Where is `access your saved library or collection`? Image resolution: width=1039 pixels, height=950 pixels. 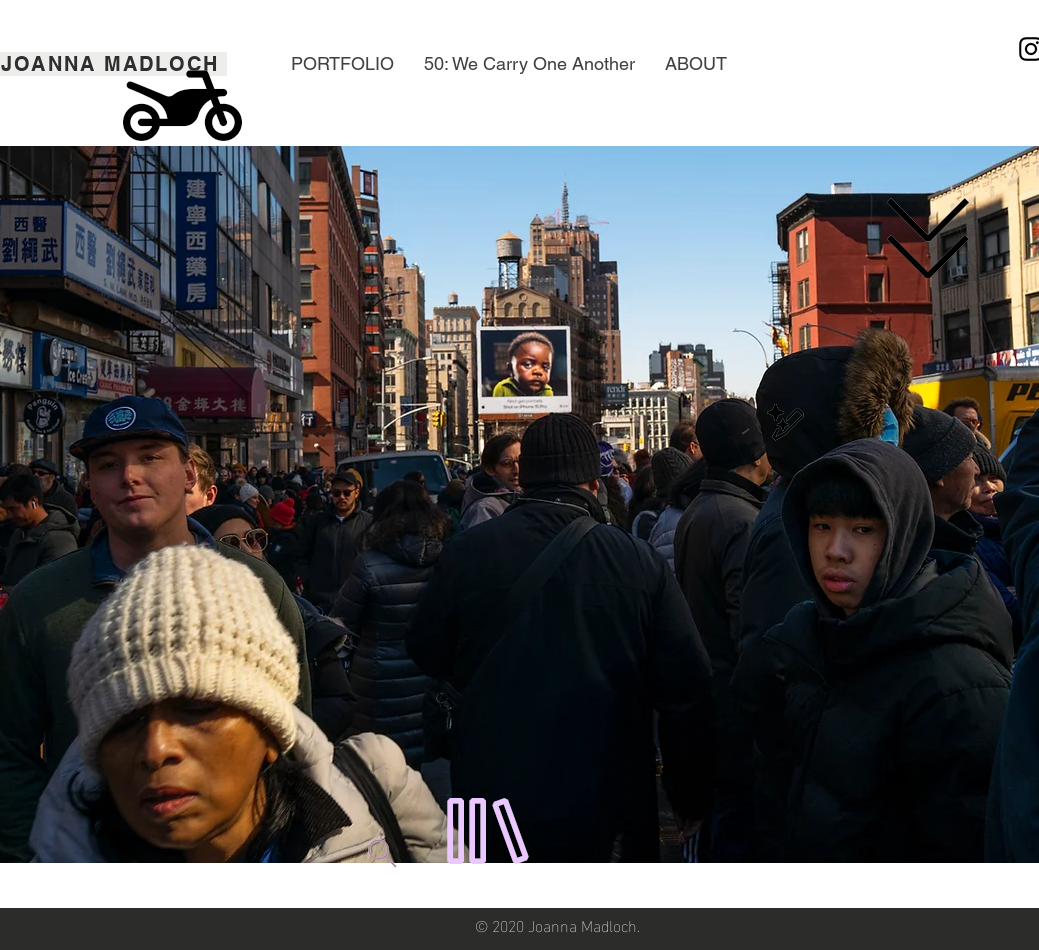
access your saved library or collection is located at coordinates (486, 831).